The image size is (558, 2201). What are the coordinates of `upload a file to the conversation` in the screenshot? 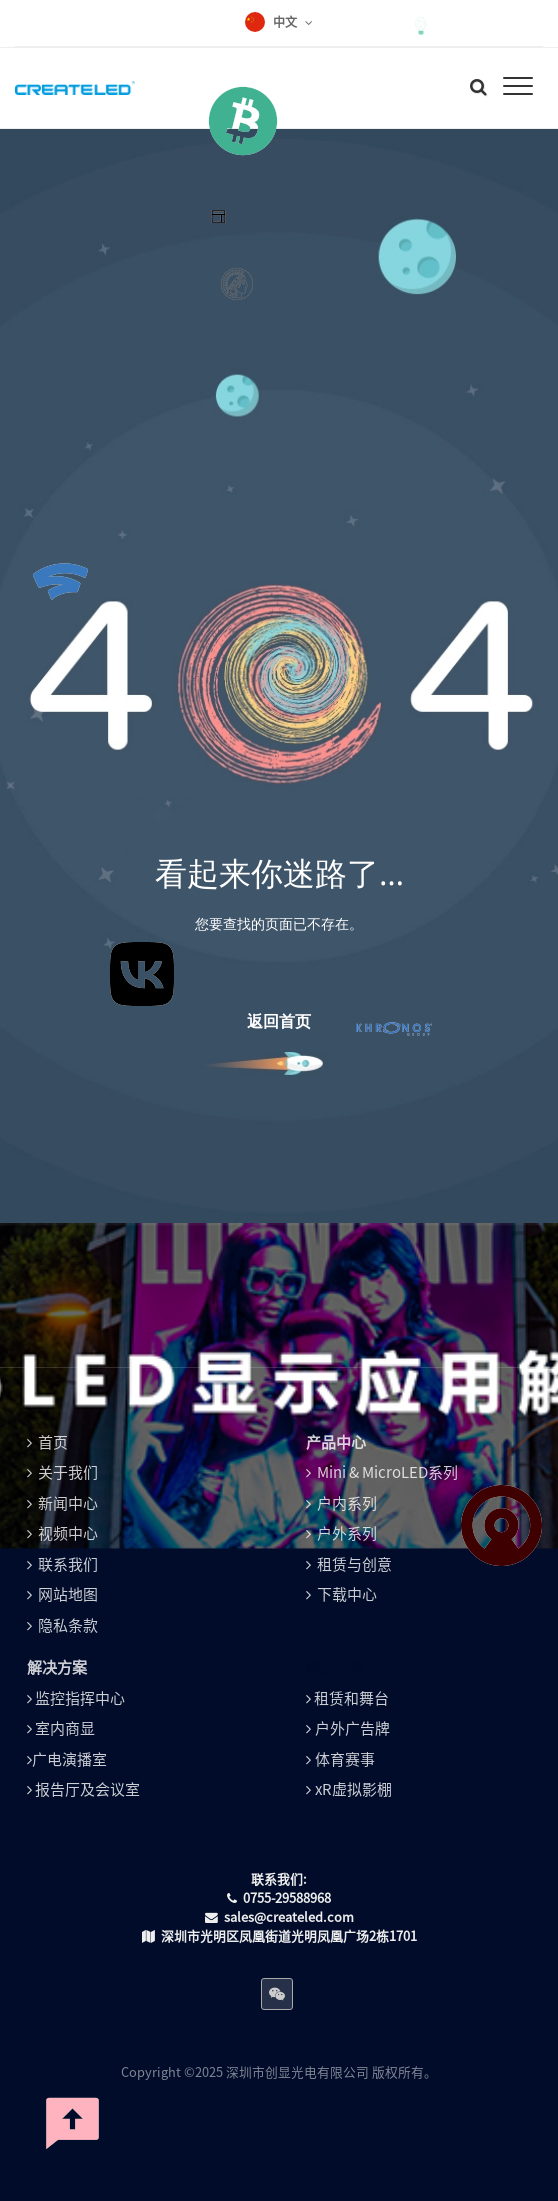 It's located at (72, 2121).